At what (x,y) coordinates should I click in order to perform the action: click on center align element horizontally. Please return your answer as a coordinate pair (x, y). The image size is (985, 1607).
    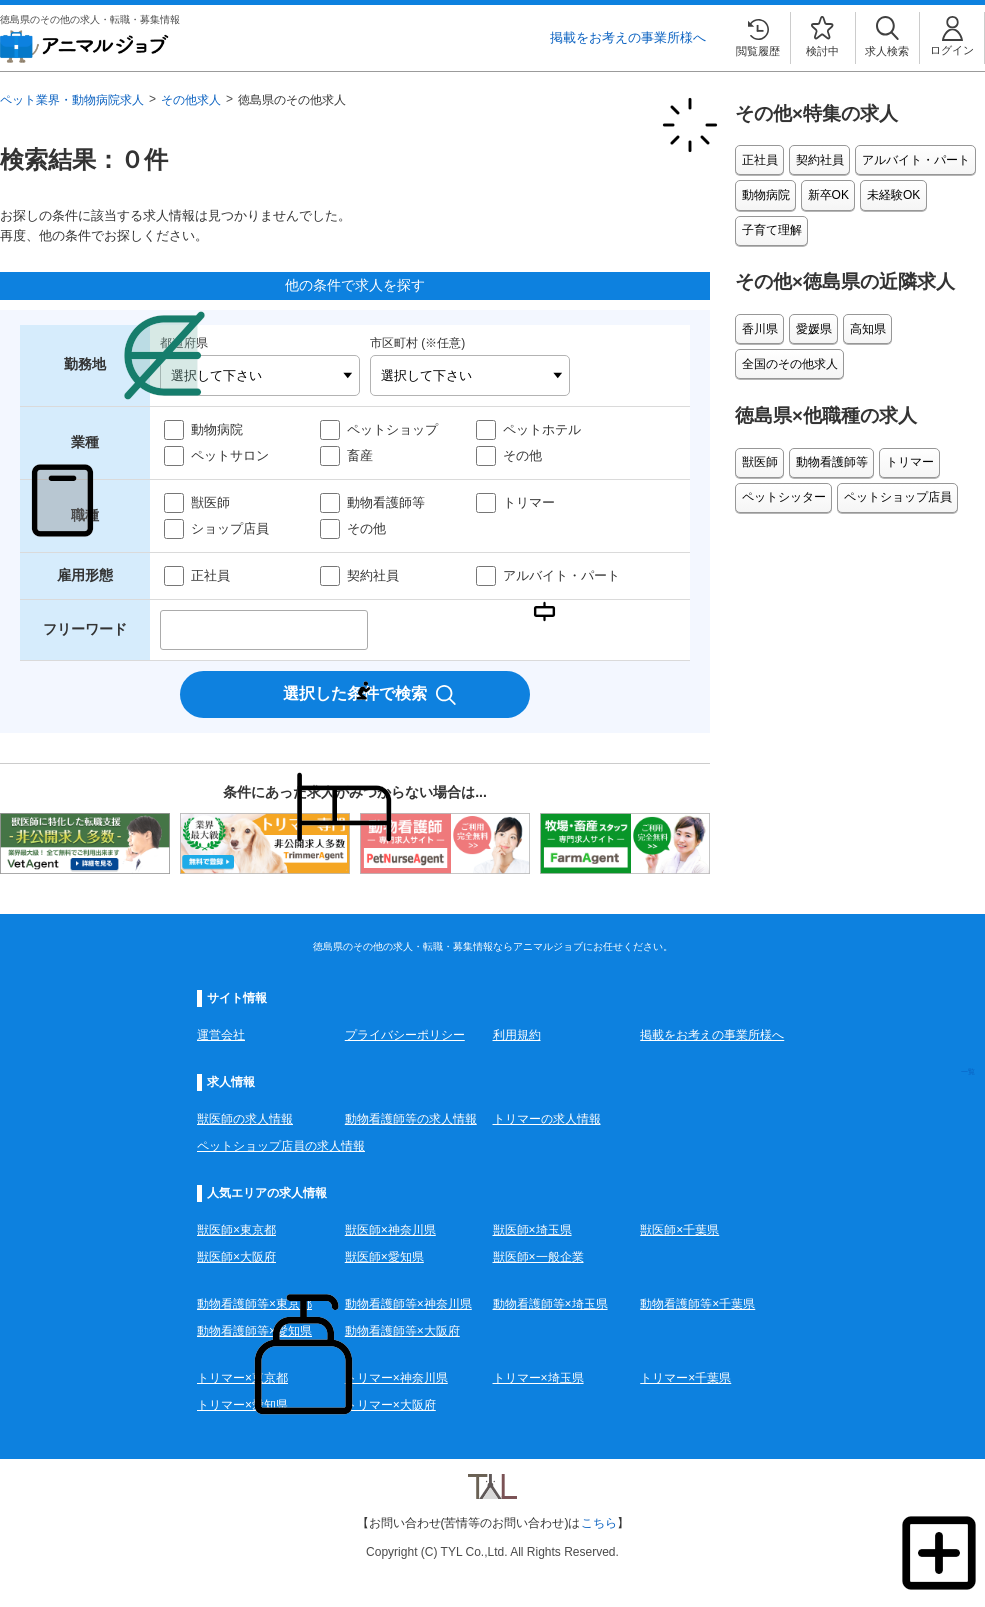
    Looking at the image, I should click on (544, 611).